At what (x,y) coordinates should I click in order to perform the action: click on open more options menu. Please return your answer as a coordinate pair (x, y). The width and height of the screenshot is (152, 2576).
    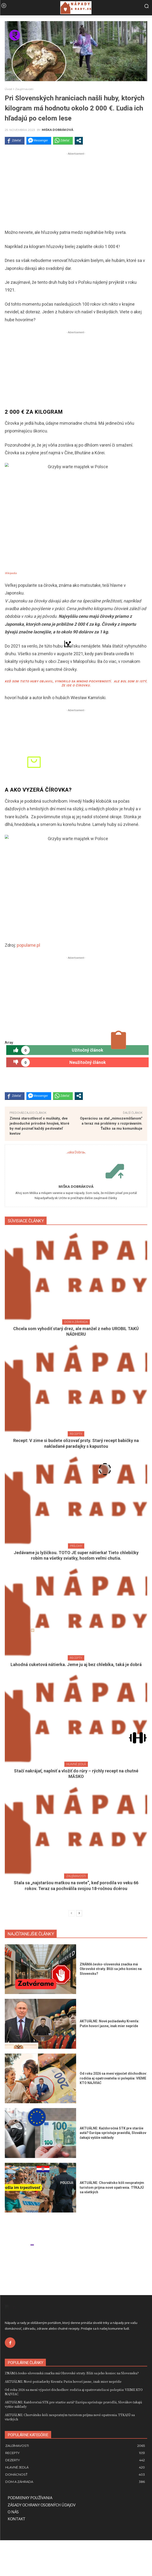
    Looking at the image, I should click on (32, 2245).